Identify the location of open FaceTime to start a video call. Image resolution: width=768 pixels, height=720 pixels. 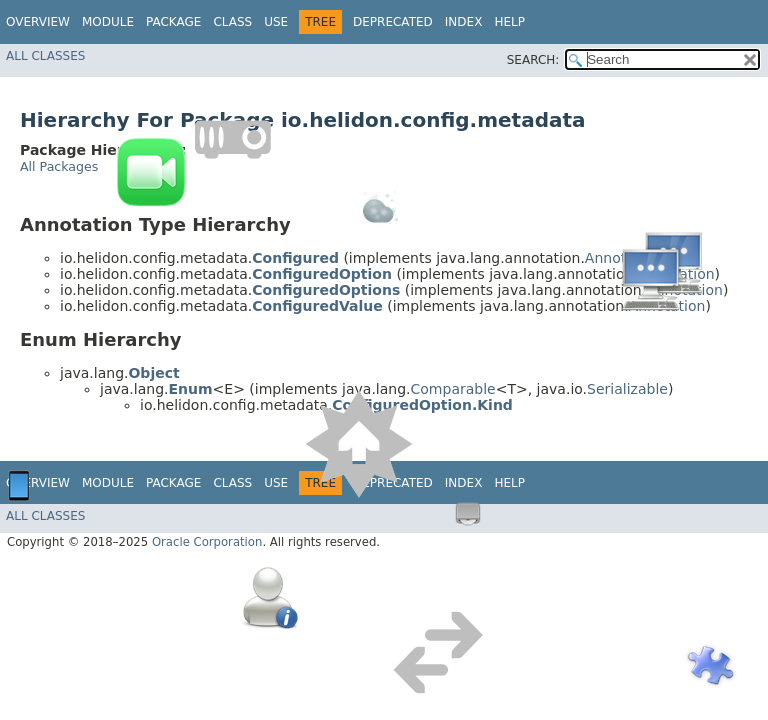
(151, 172).